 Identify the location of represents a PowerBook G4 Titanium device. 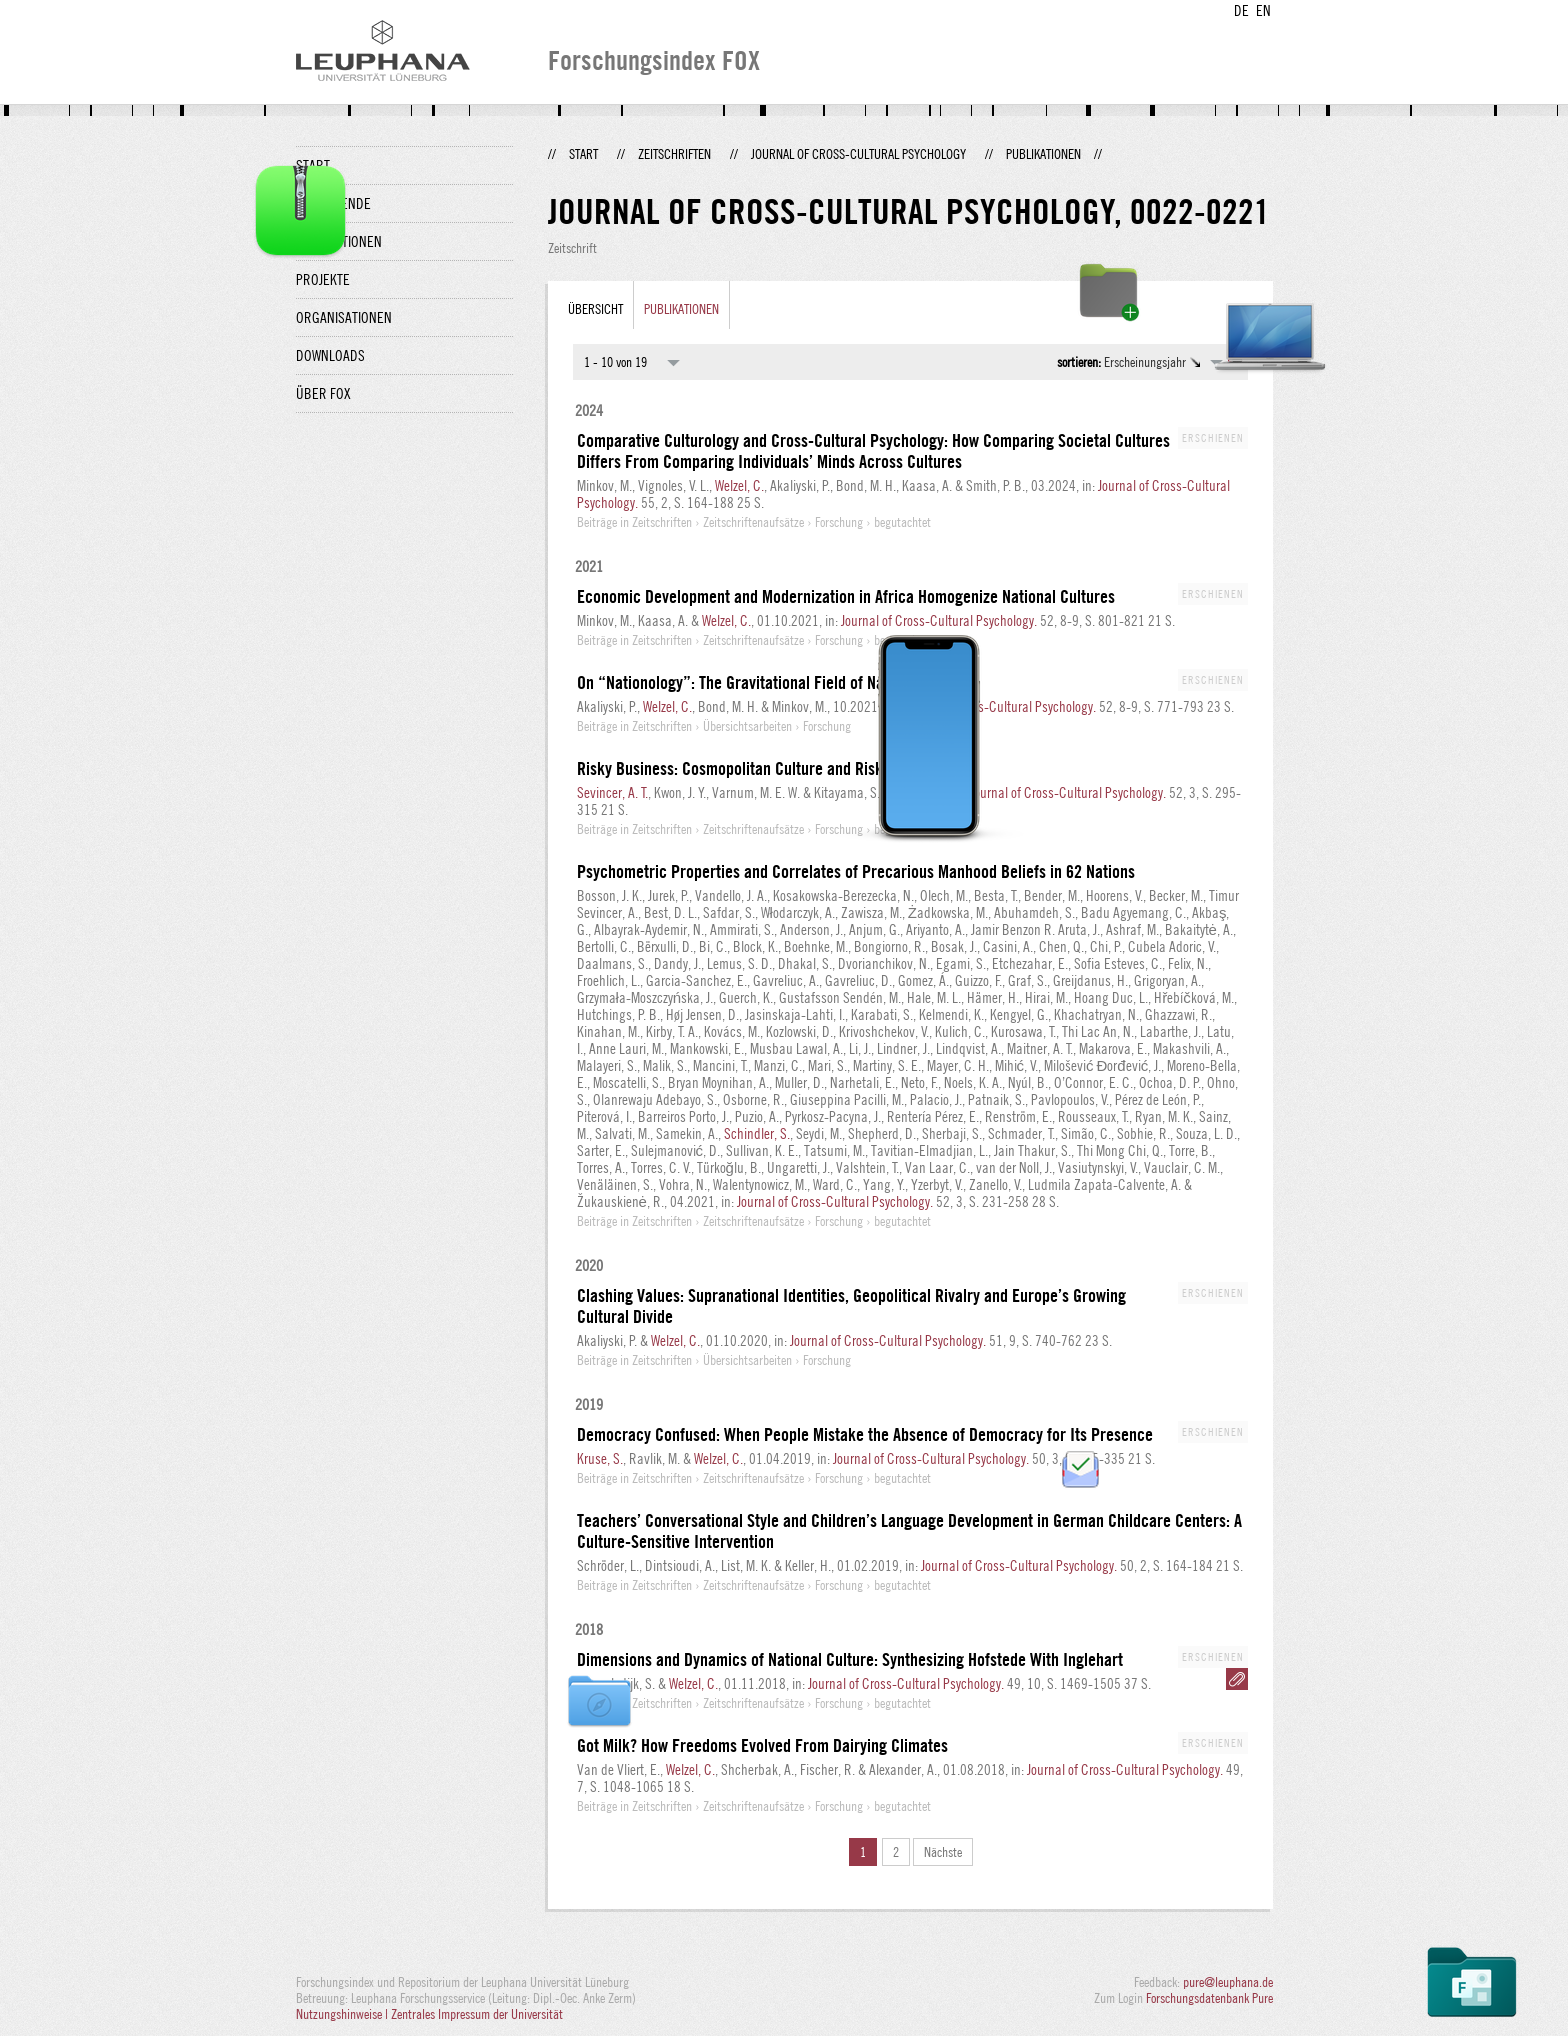
(1270, 333).